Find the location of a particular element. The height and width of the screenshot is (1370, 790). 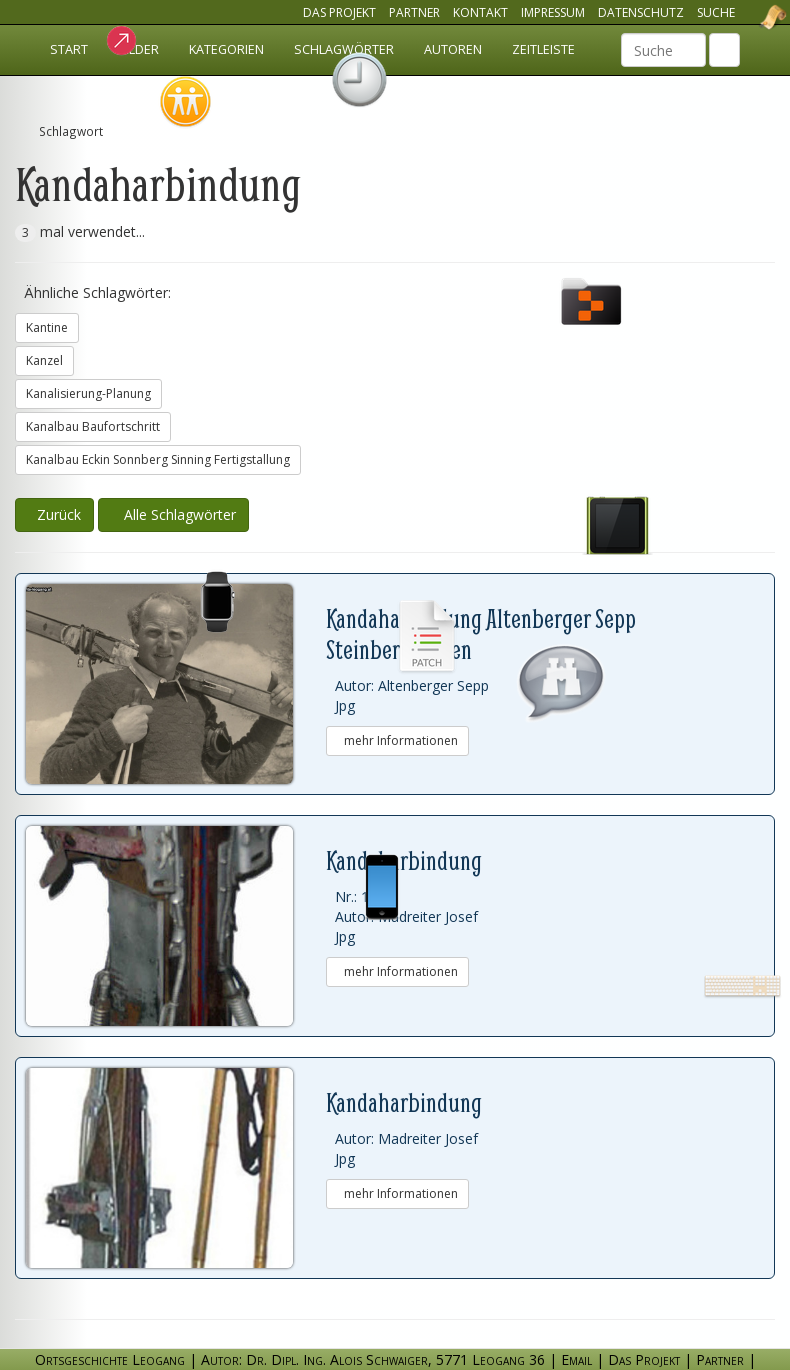

iPod nano device connected is located at coordinates (617, 525).